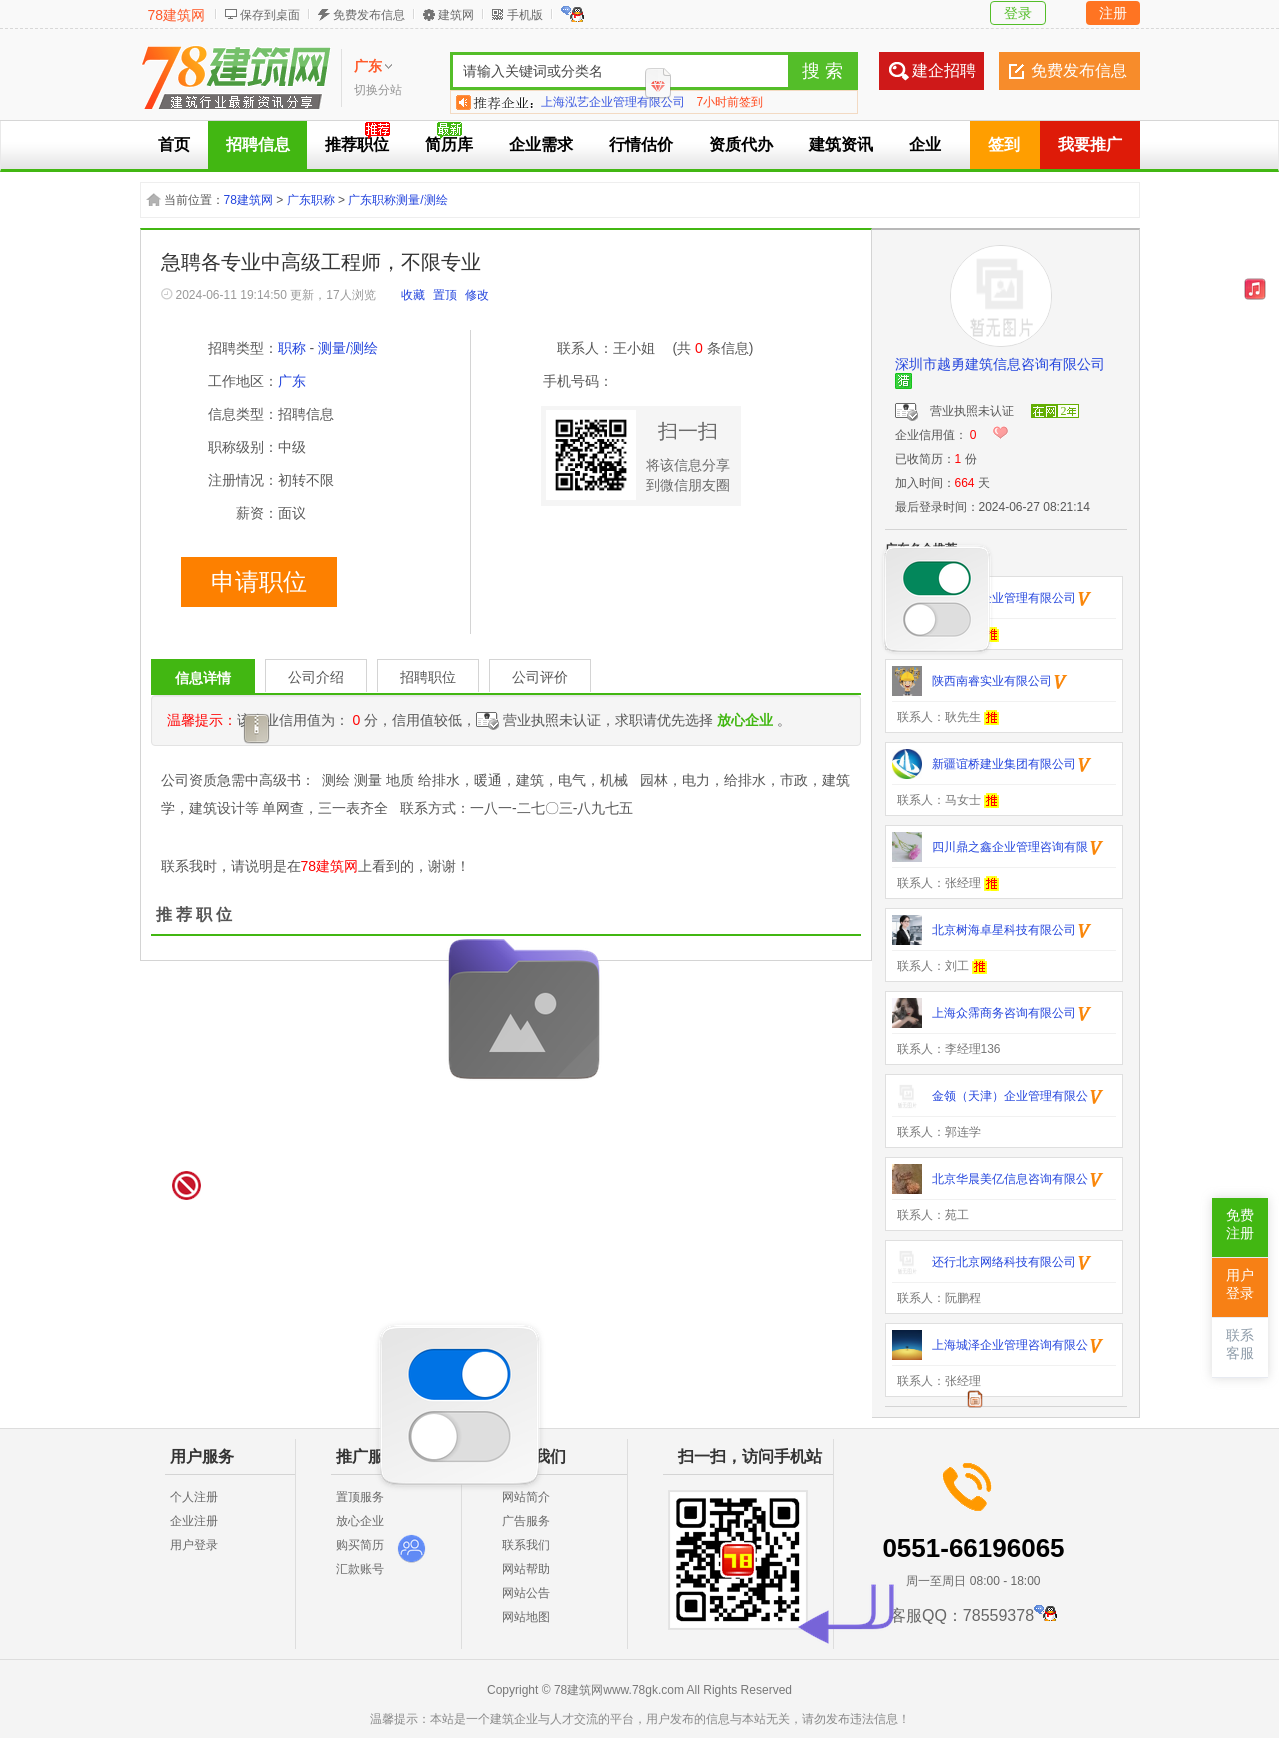  I want to click on open the gnome music app, so click(1255, 289).